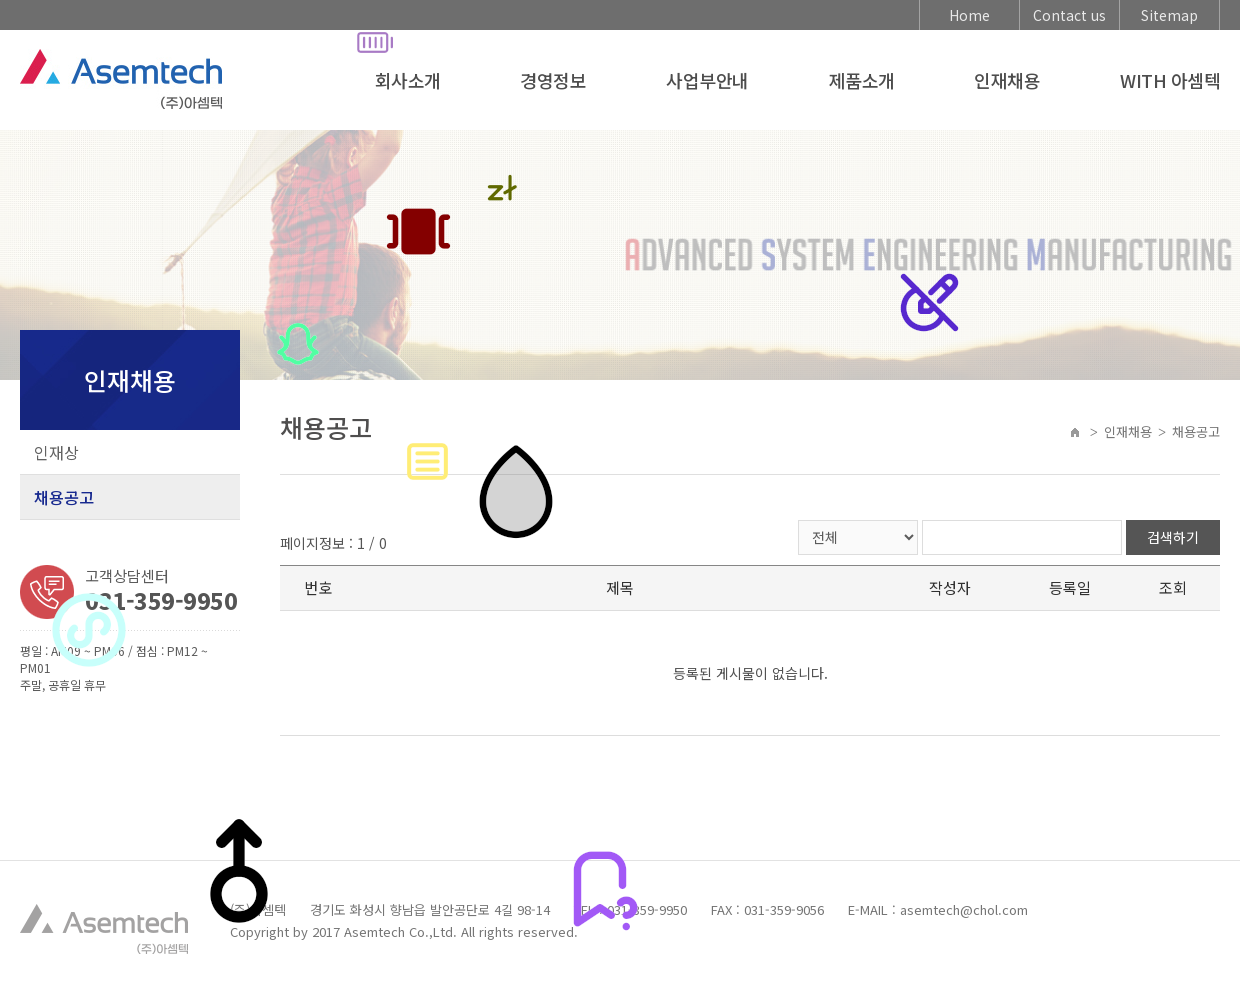  Describe the element at coordinates (929, 302) in the screenshot. I see `editing is disabled or unavailable` at that location.